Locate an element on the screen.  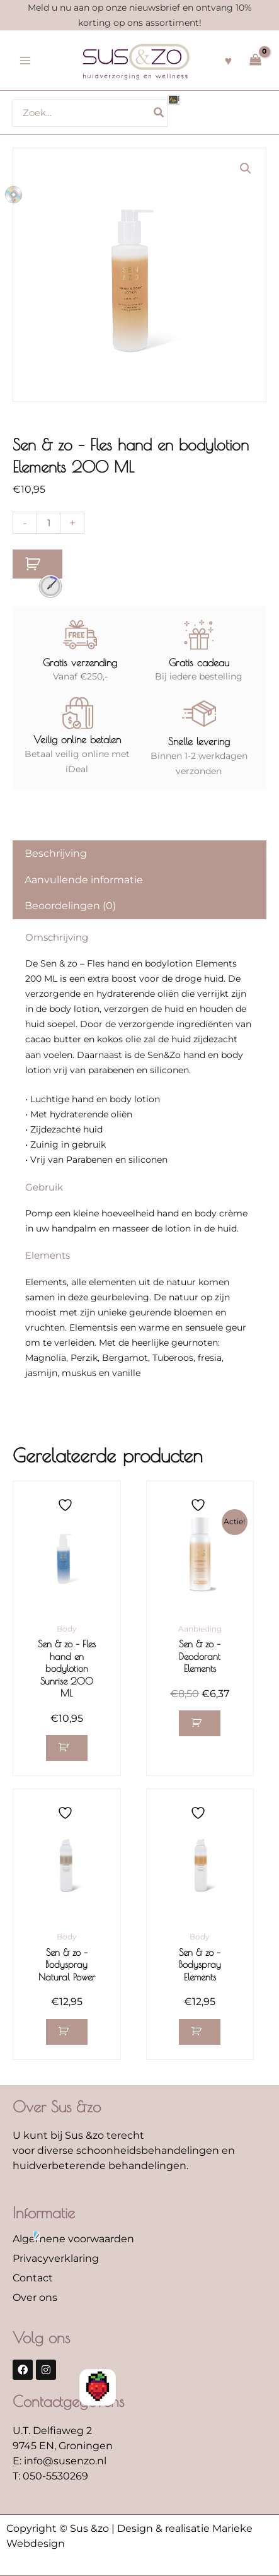
a scribus document file is located at coordinates (31, 2235).